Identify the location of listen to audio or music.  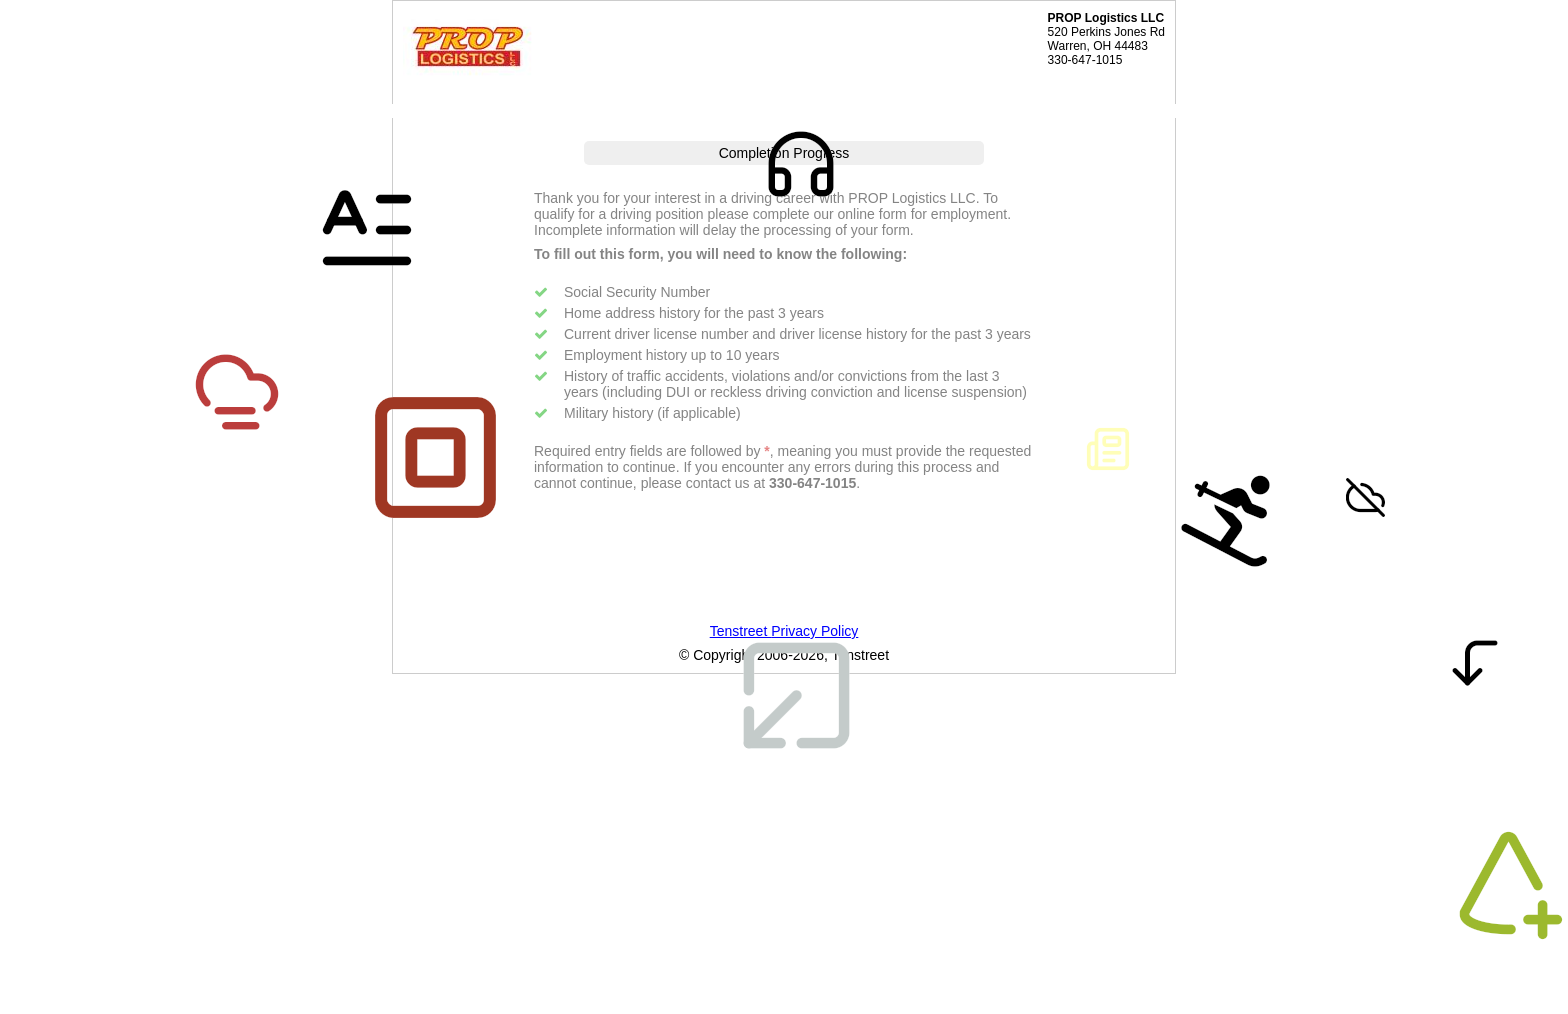
(801, 164).